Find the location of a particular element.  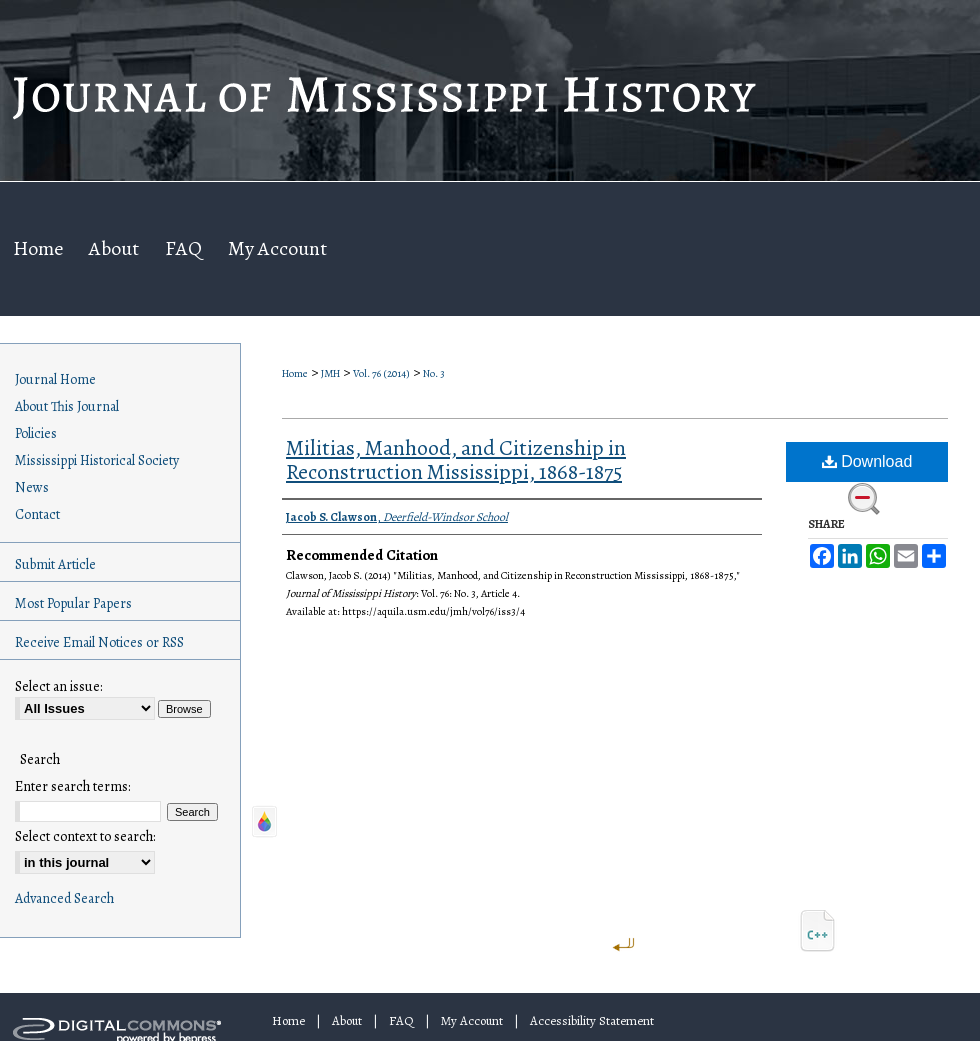

file type indicator for IT87 hardware monitor configuration is located at coordinates (264, 821).